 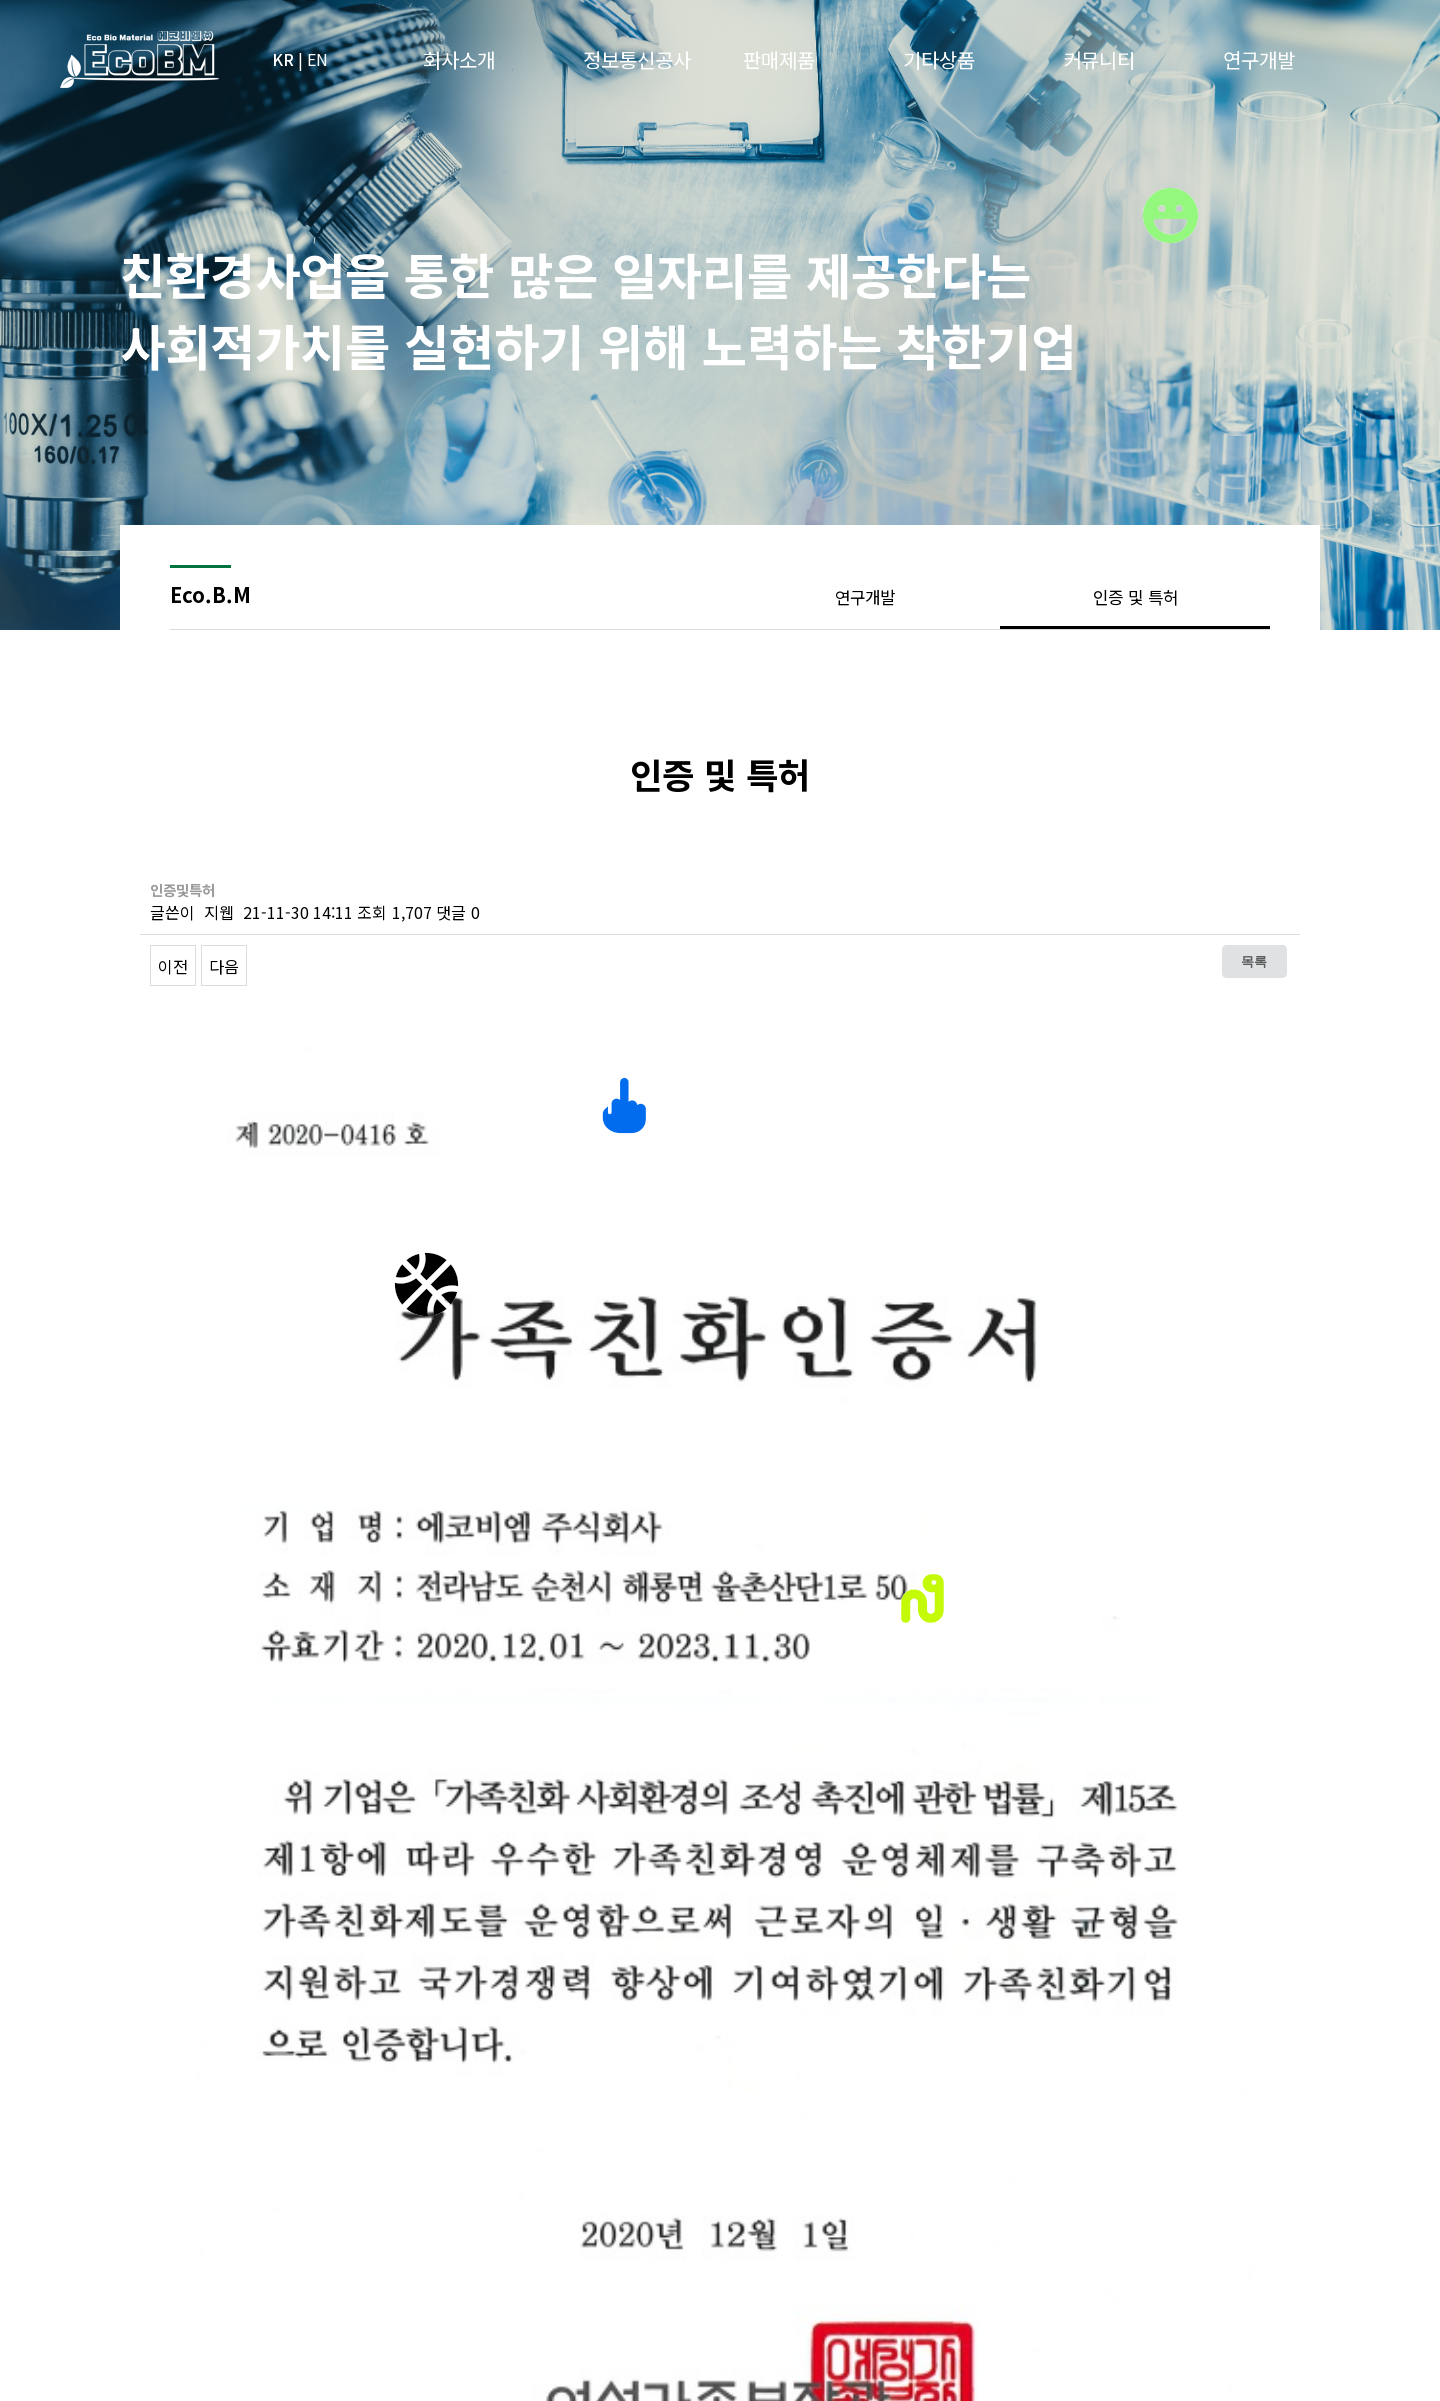 What do you see at coordinates (1170, 215) in the screenshot?
I see `react with a laugh emoji` at bounding box center [1170, 215].